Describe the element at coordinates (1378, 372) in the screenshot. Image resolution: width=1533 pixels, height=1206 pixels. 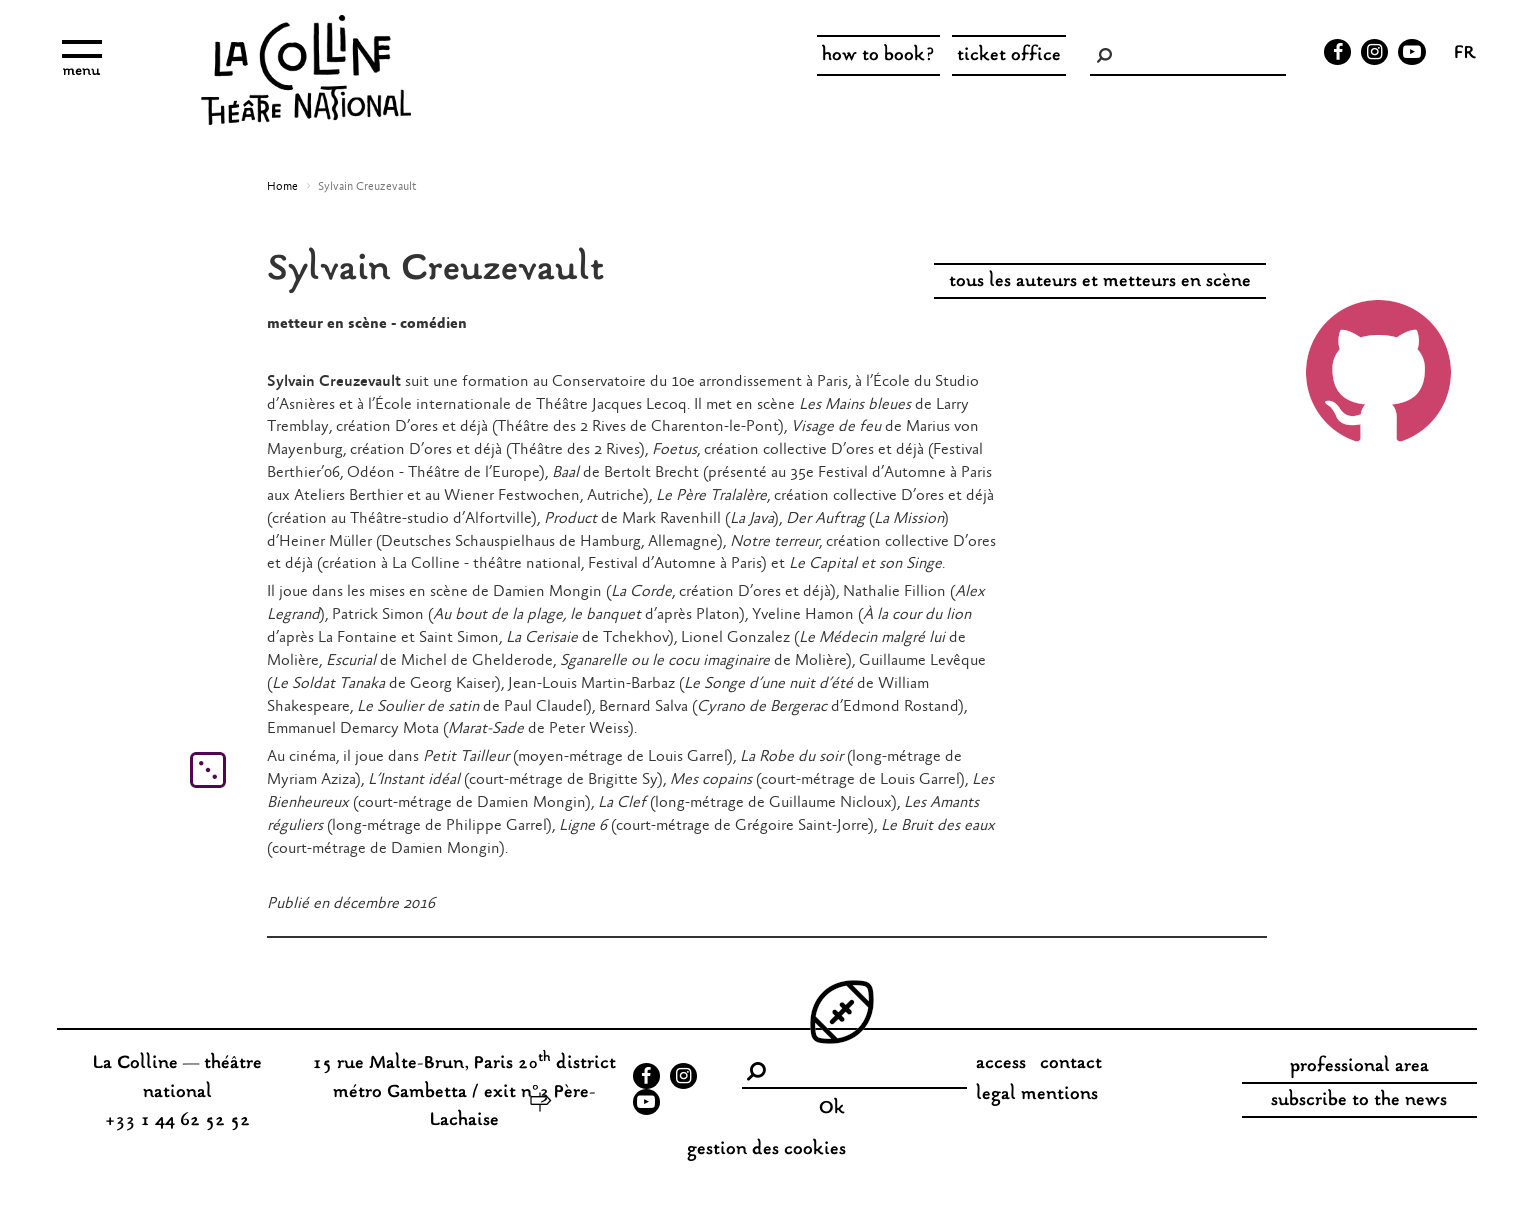
I see `view project on github` at that location.